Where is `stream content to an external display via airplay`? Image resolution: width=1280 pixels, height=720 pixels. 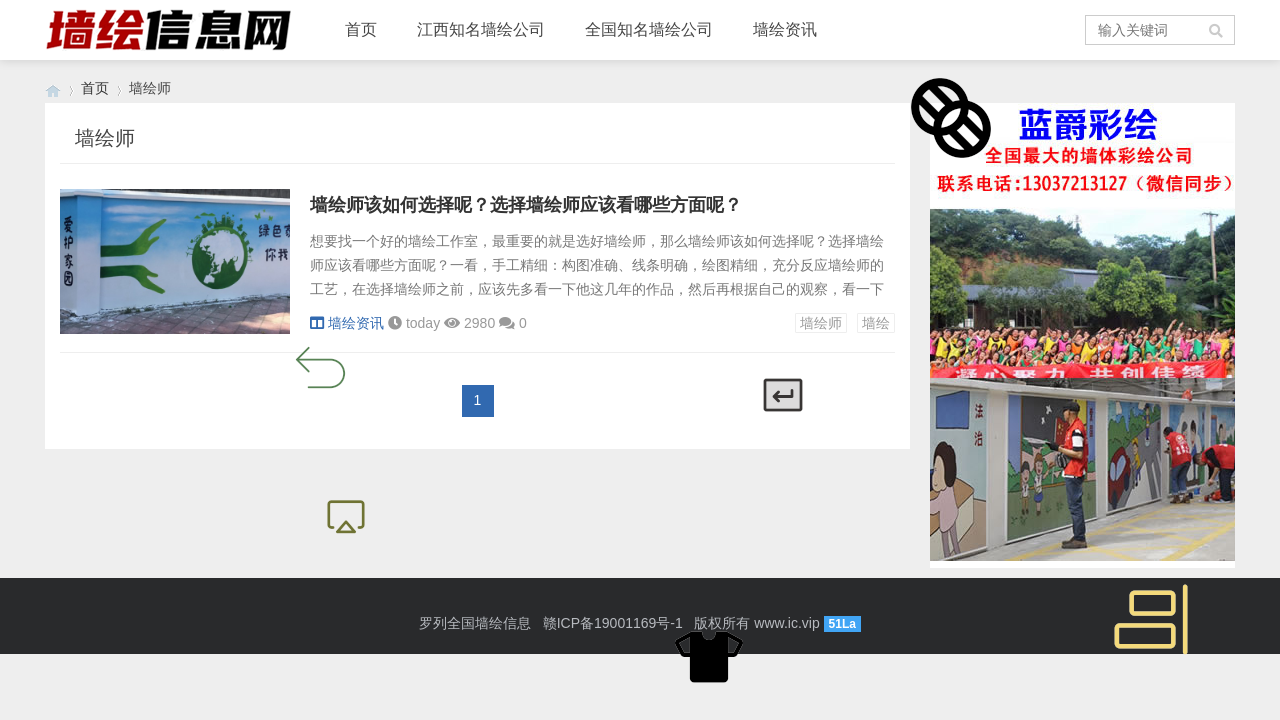 stream content to an external display via airplay is located at coordinates (346, 516).